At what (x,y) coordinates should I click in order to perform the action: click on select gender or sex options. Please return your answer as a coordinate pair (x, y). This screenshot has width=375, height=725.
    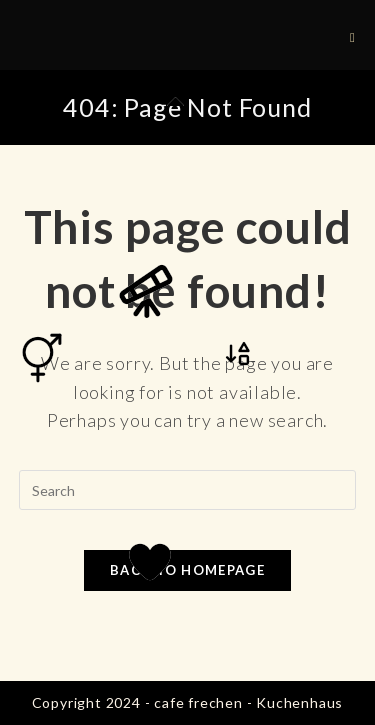
    Looking at the image, I should click on (42, 358).